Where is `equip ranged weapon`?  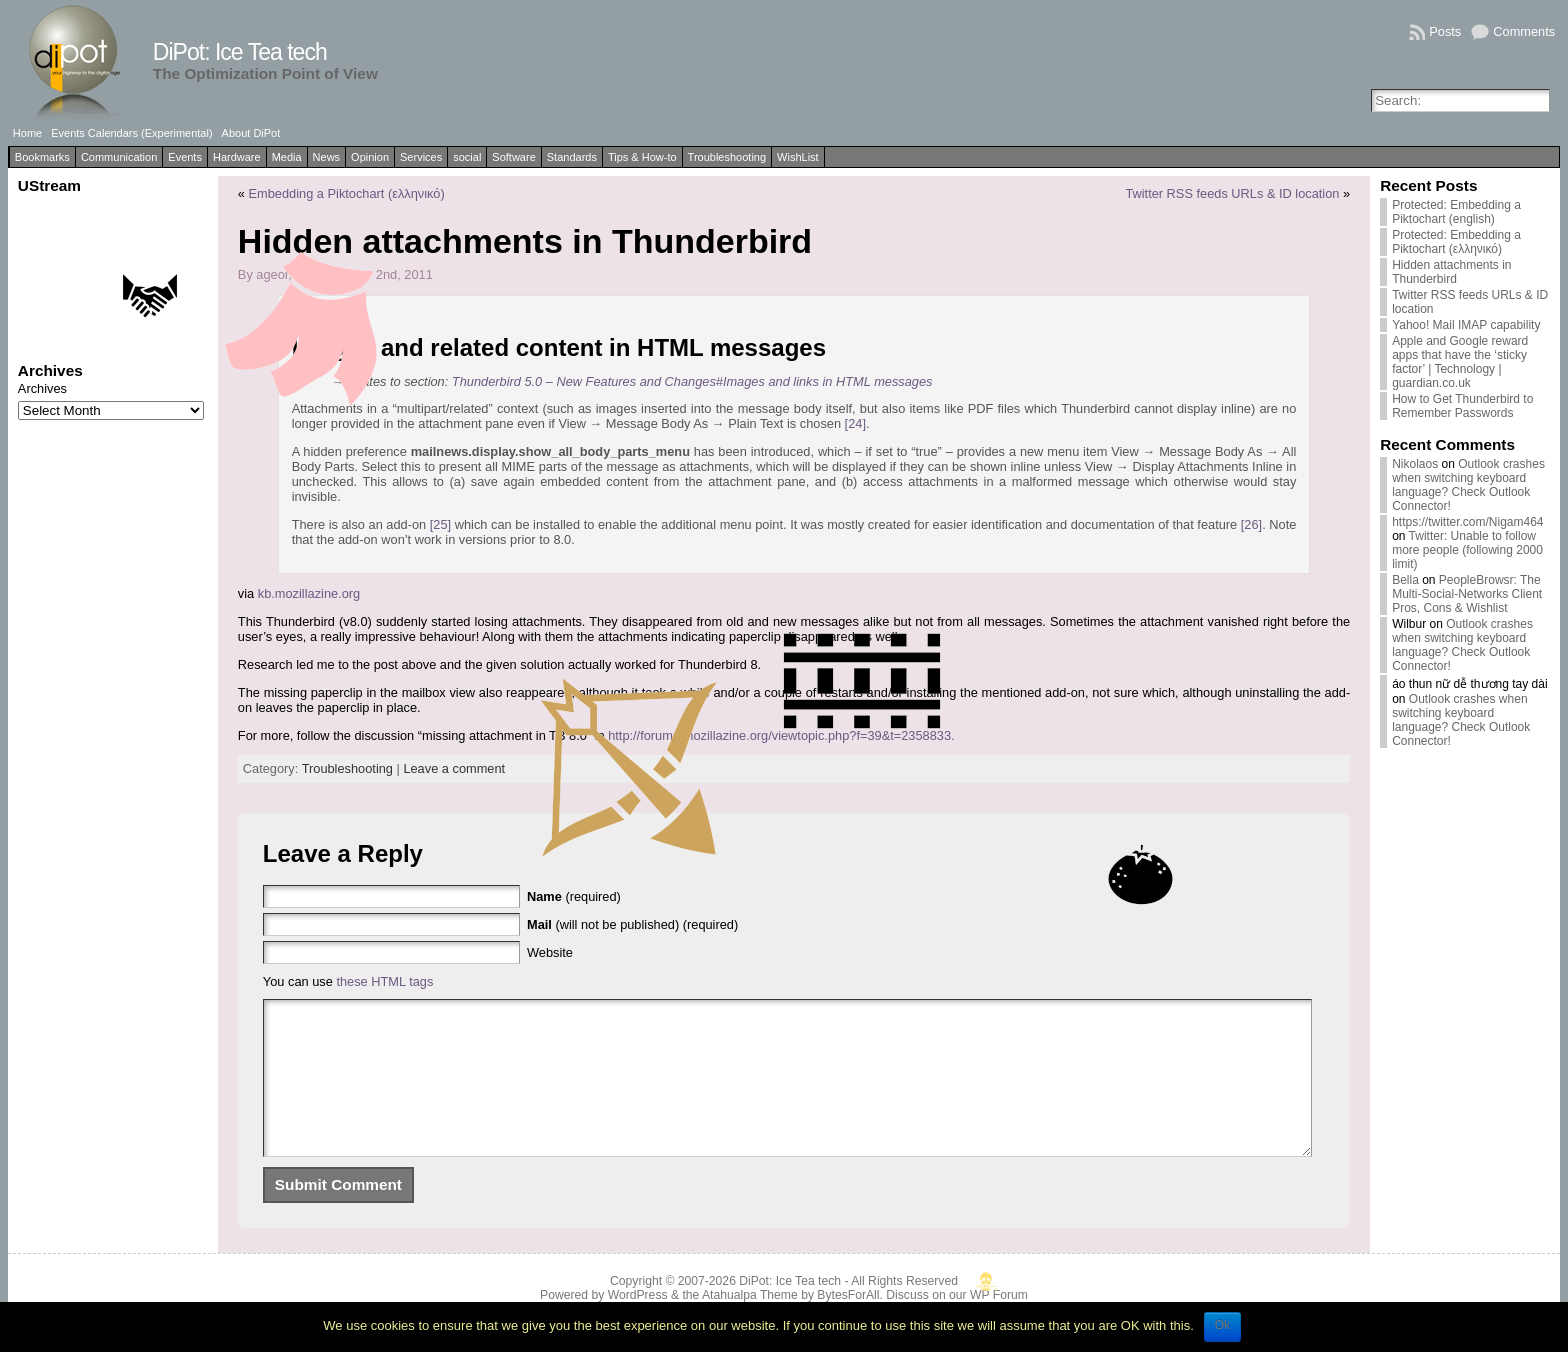
equip ranged weapon is located at coordinates (628, 768).